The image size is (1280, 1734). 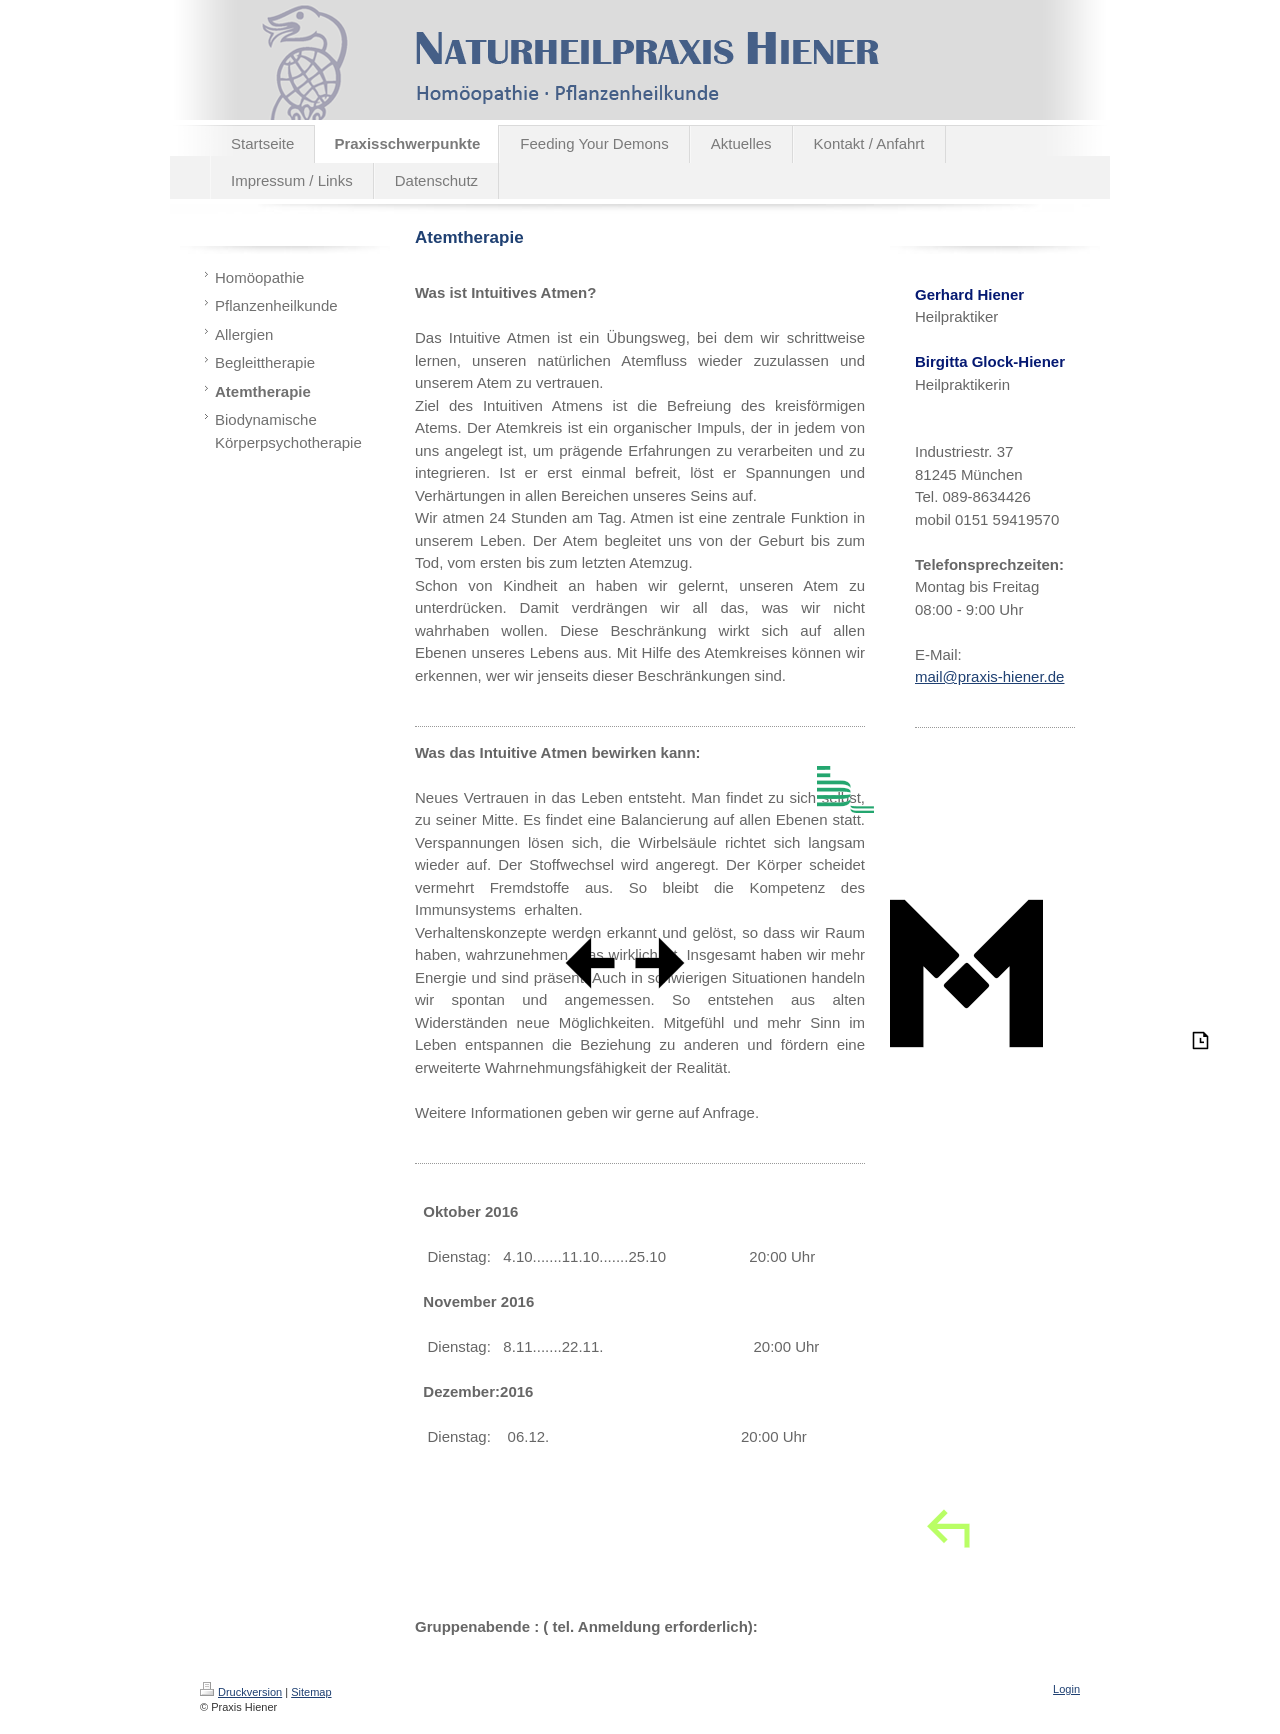 What do you see at coordinates (1200, 1040) in the screenshot?
I see `view file version history` at bounding box center [1200, 1040].